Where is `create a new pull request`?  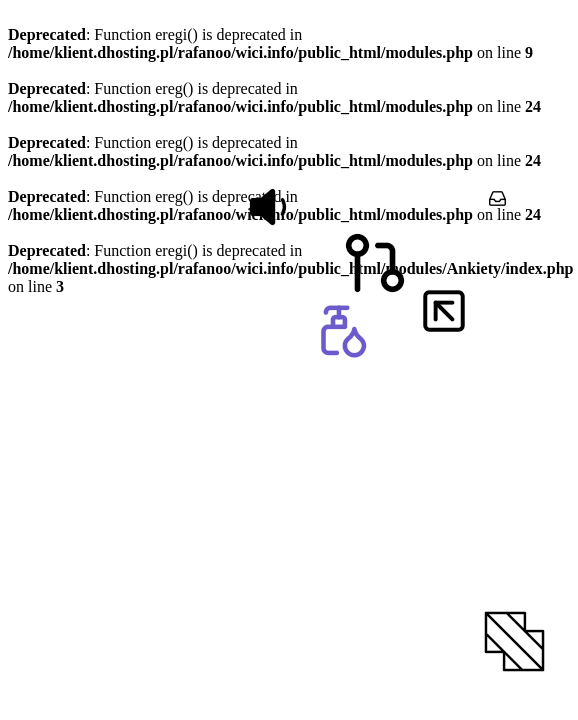 create a new pull request is located at coordinates (375, 263).